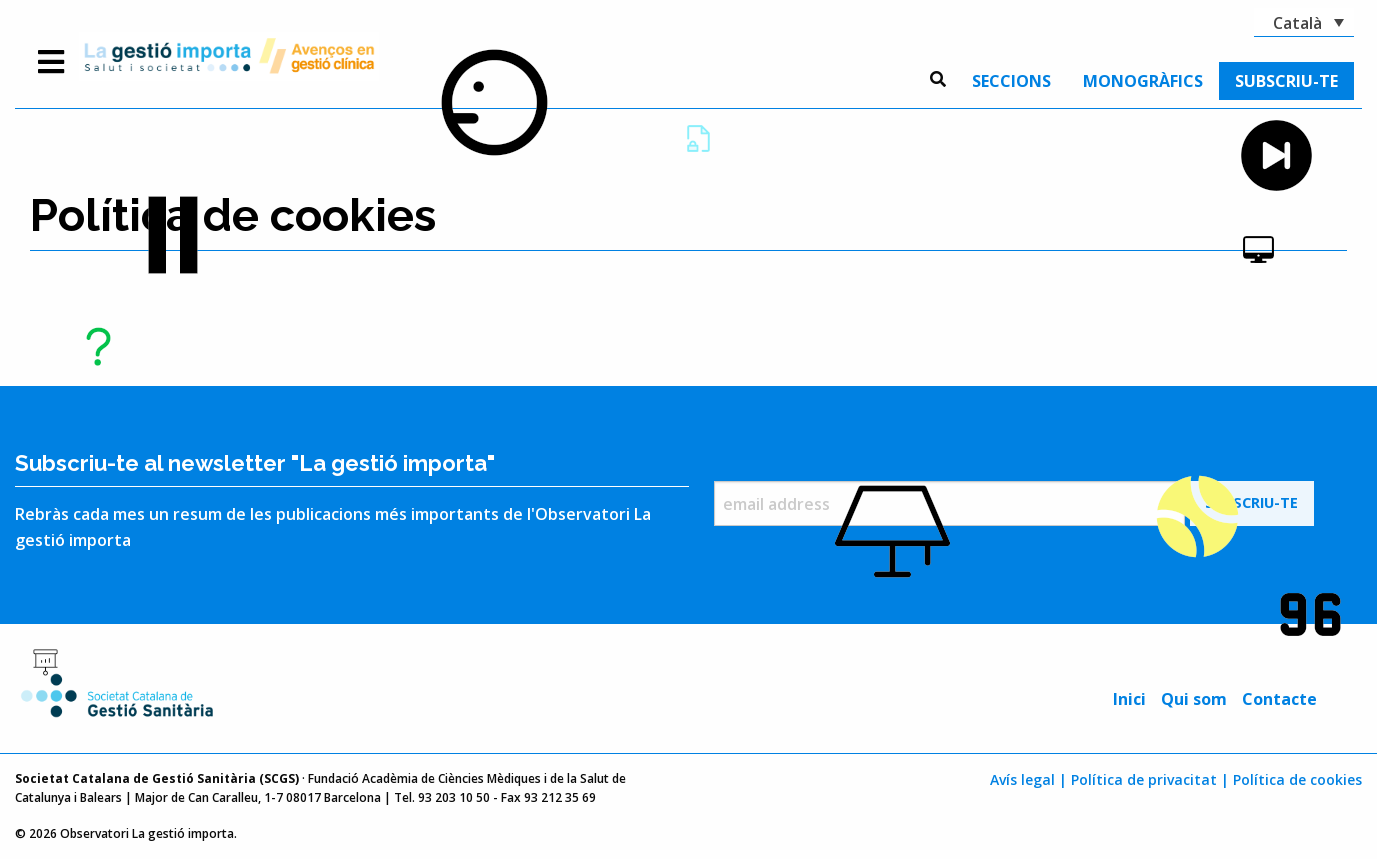 The height and width of the screenshot is (859, 1377). I want to click on a locked or encrypted file, so click(698, 138).